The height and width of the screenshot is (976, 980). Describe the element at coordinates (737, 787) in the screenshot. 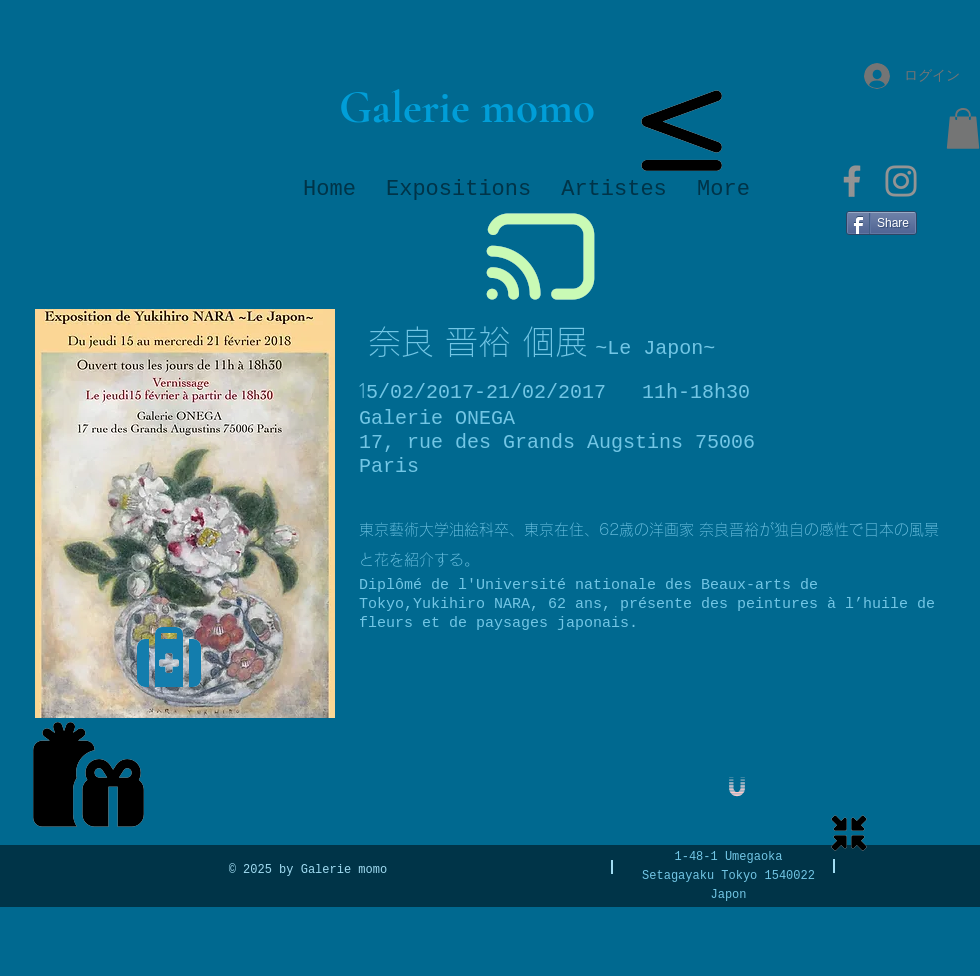

I see `uniregistry brand logo` at that location.